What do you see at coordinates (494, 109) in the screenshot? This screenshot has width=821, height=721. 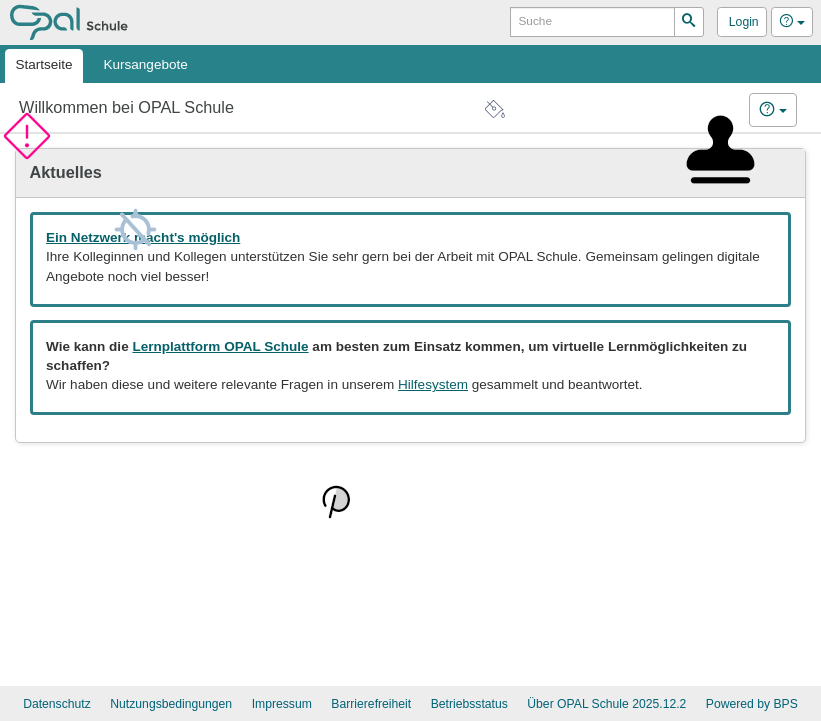 I see `fill an area with a selected color` at bounding box center [494, 109].